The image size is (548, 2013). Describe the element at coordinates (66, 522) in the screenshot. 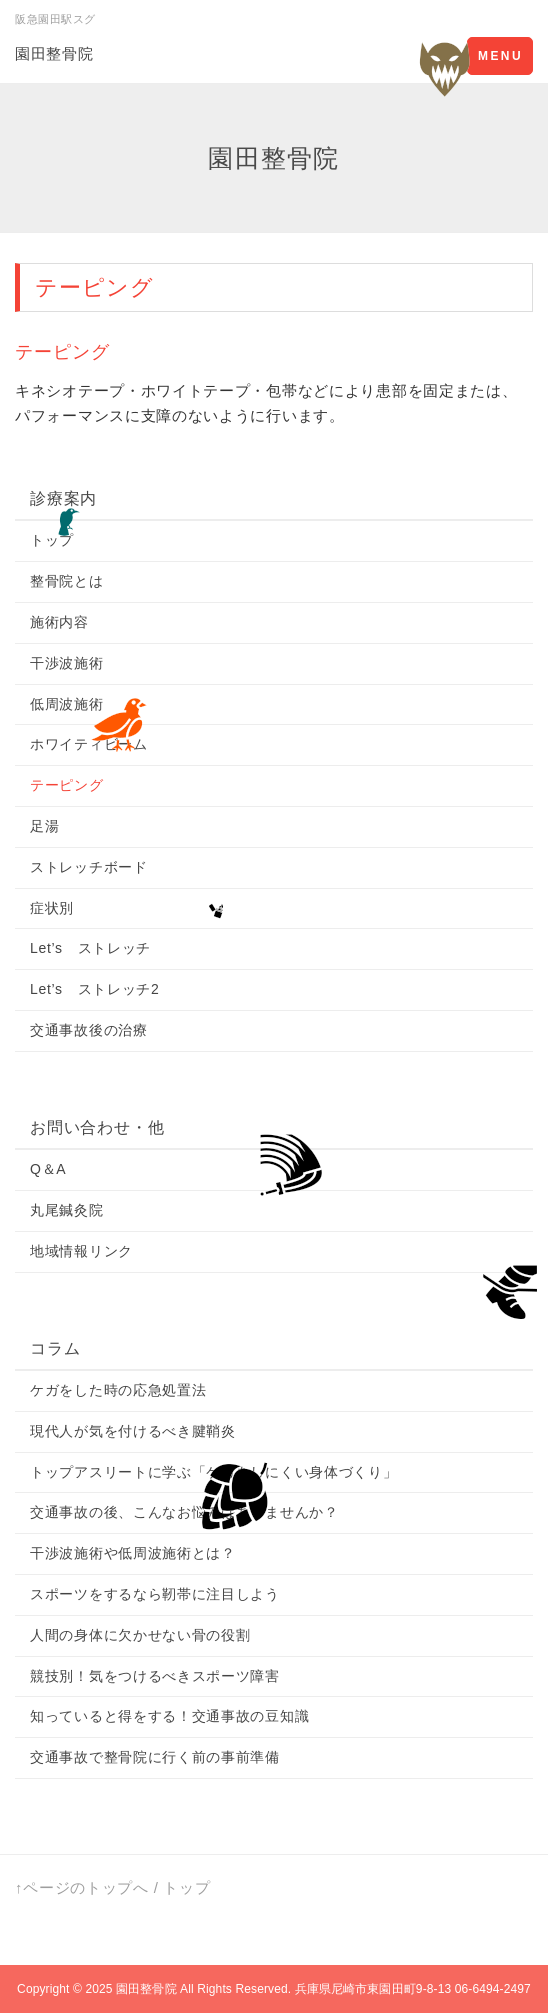

I see `raven or crow icon for a messaging or mail feature` at that location.